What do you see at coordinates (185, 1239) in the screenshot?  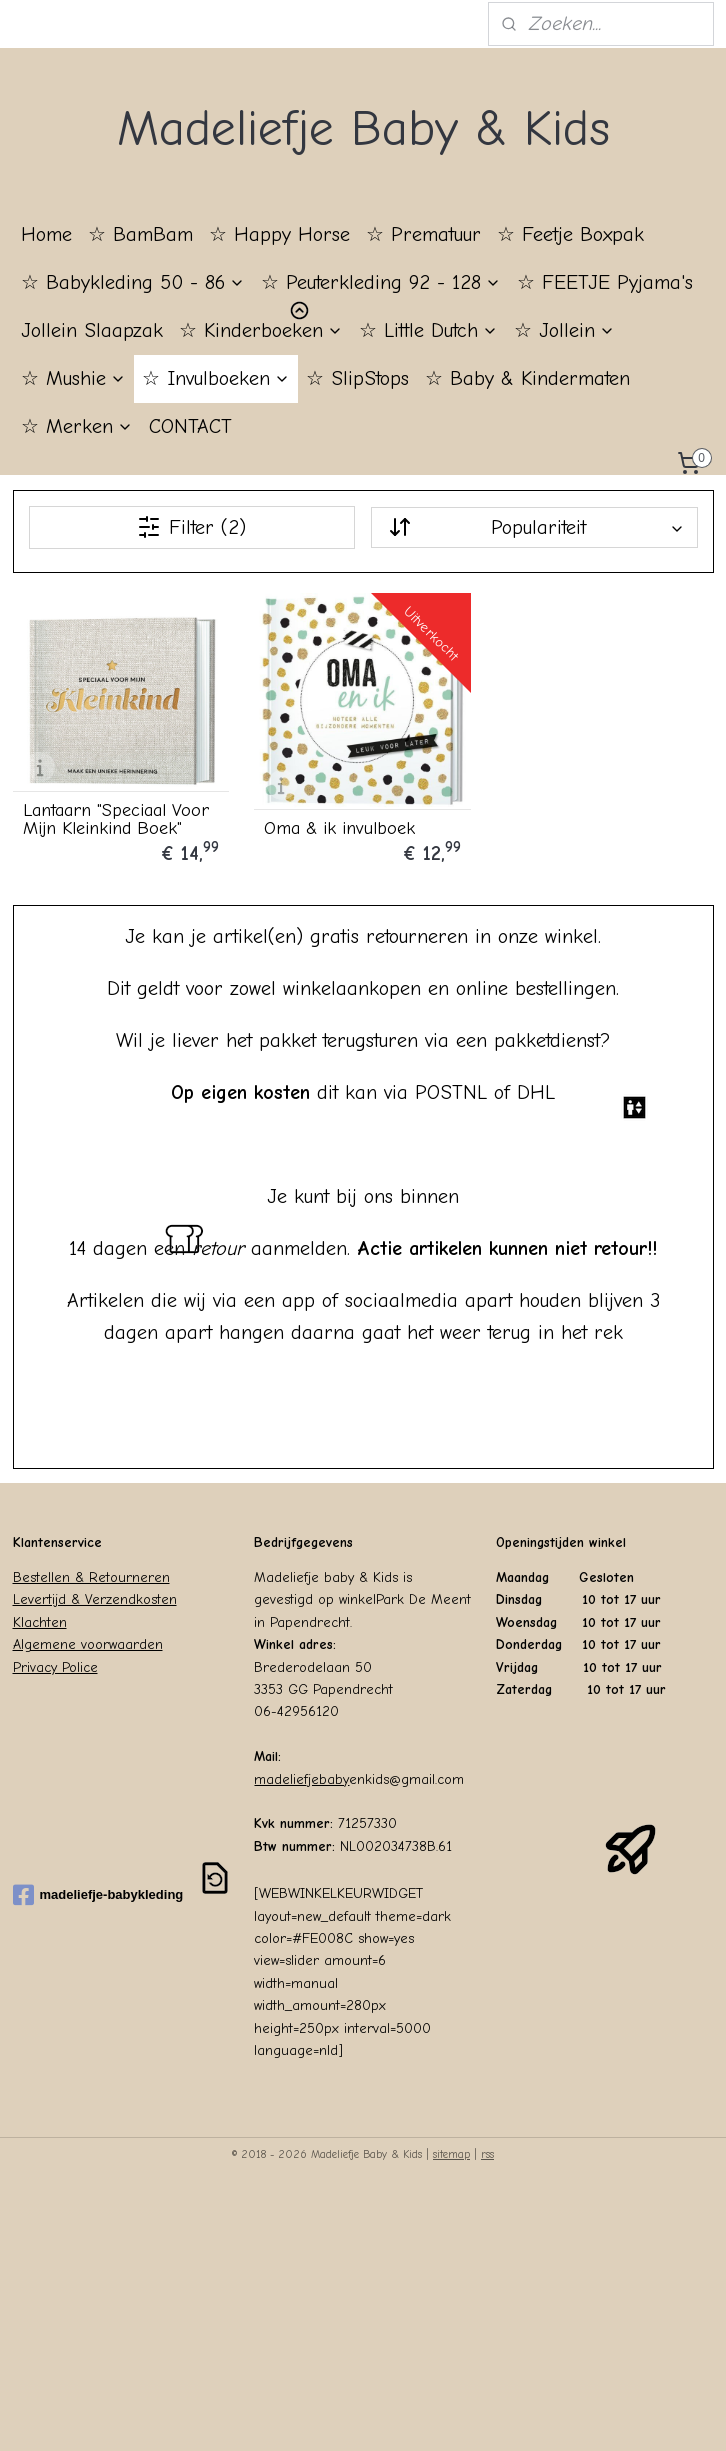 I see `browse bakery or bread products` at bounding box center [185, 1239].